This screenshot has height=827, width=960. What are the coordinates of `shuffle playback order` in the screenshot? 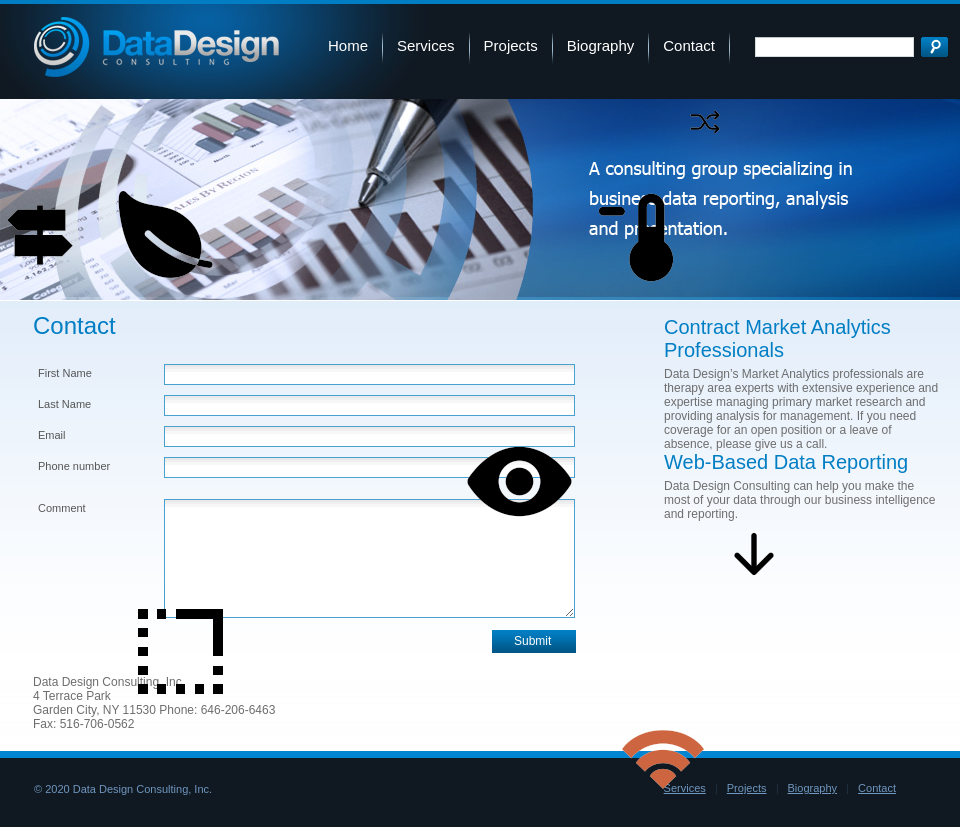 It's located at (705, 122).